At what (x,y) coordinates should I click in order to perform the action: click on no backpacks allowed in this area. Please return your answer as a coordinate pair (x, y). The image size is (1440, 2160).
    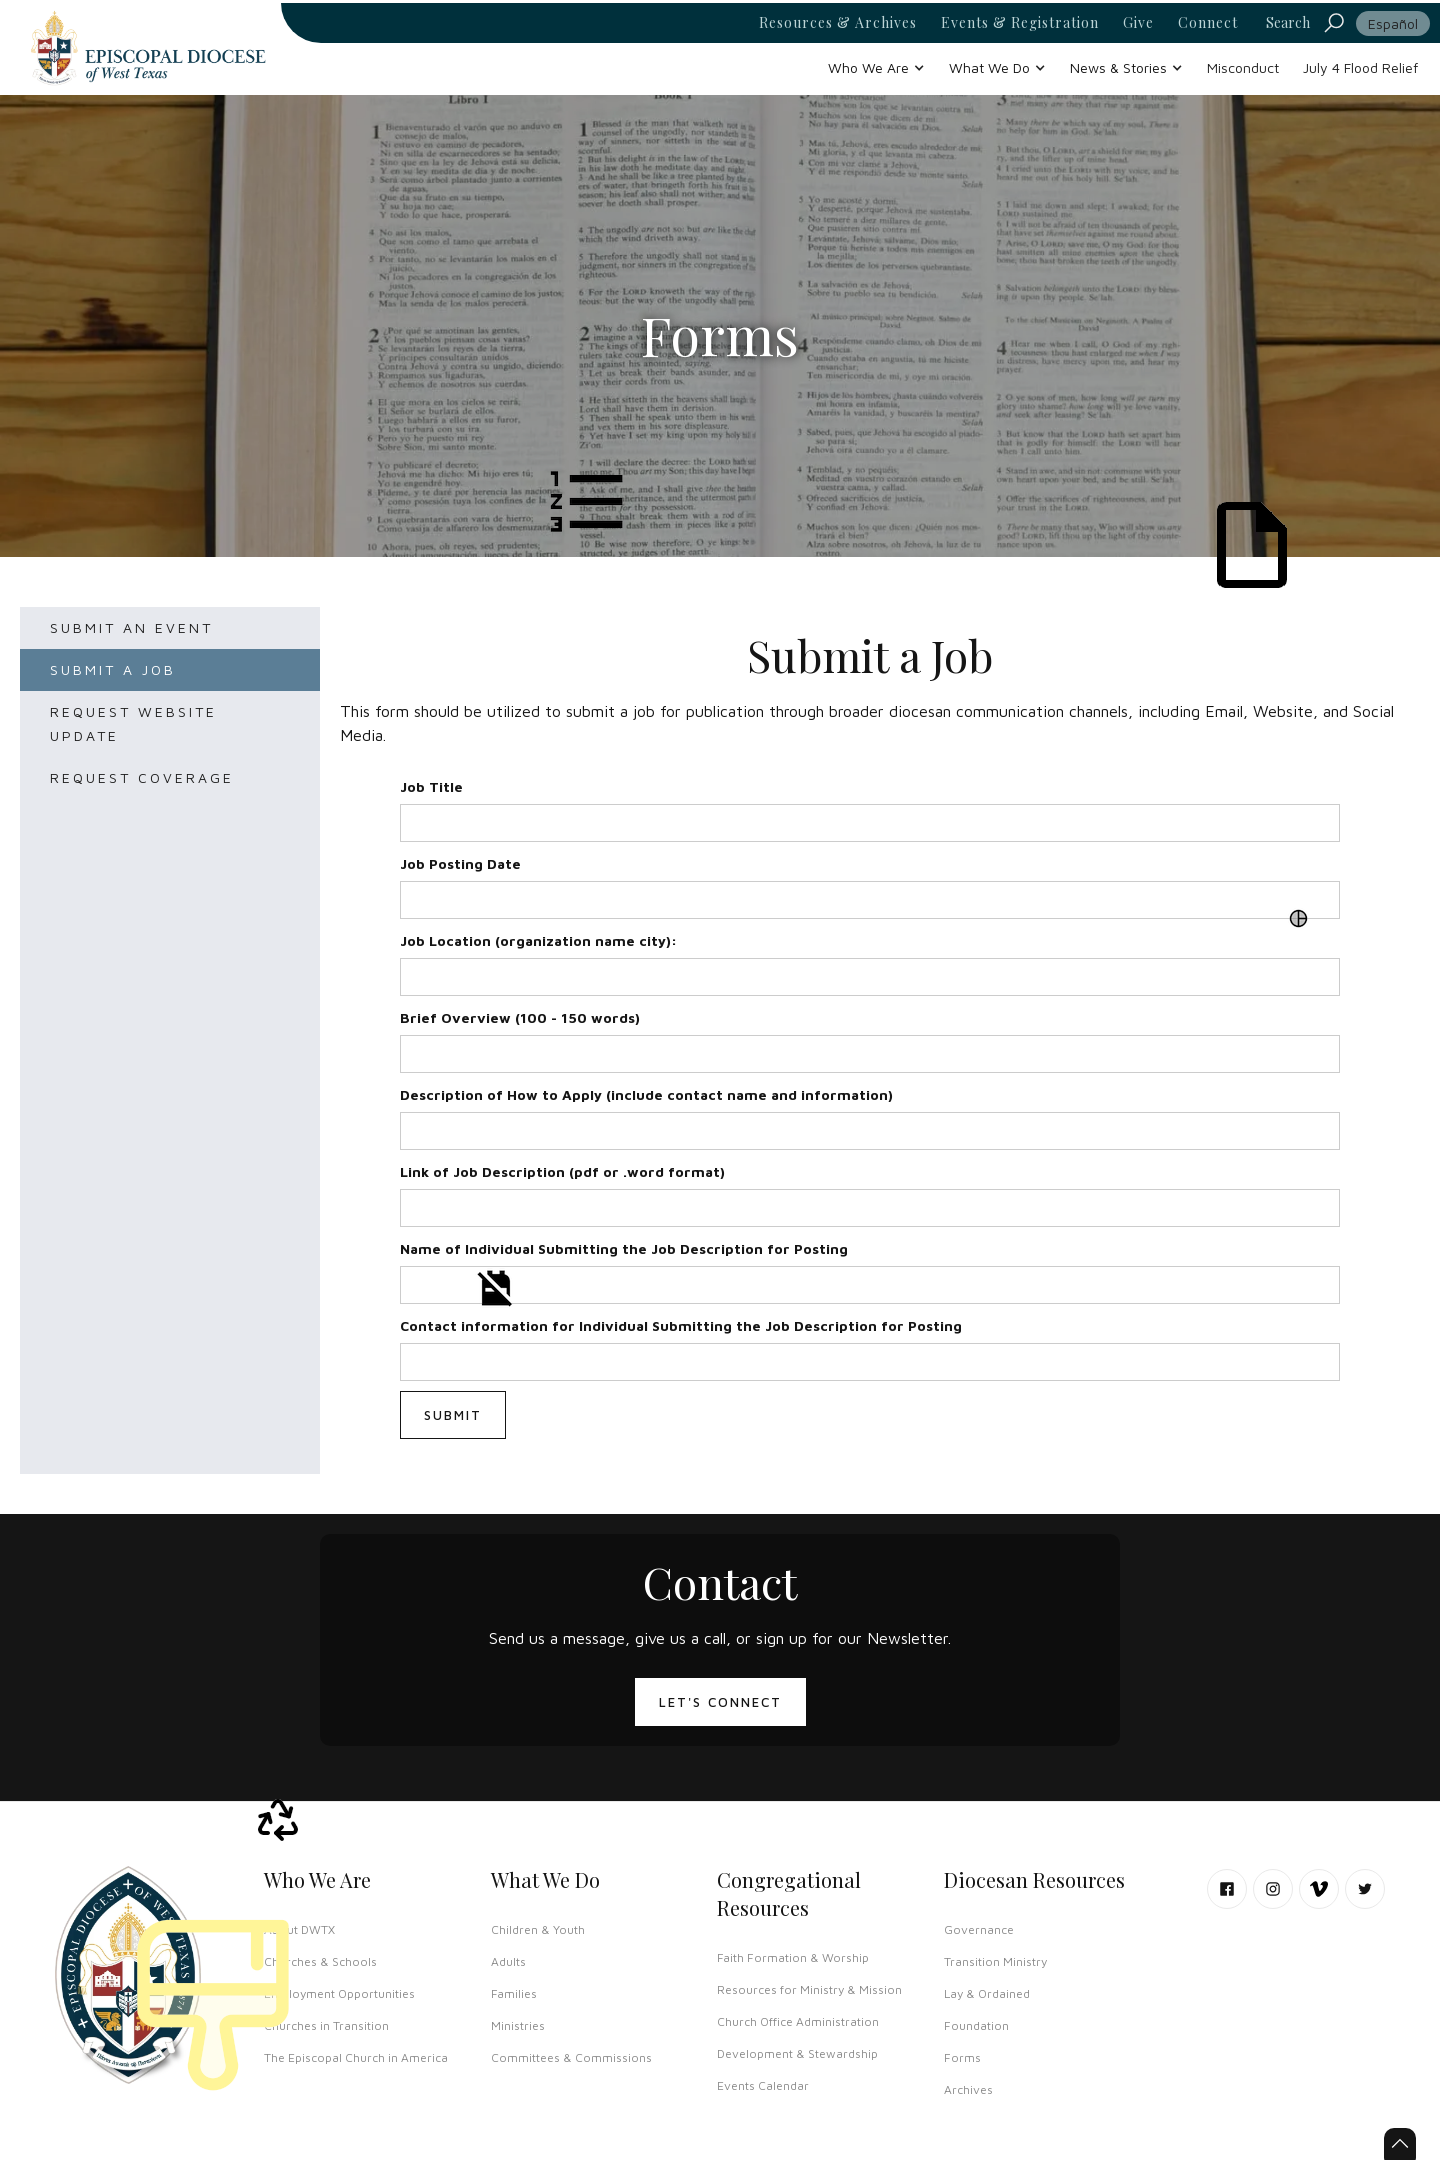
    Looking at the image, I should click on (496, 1288).